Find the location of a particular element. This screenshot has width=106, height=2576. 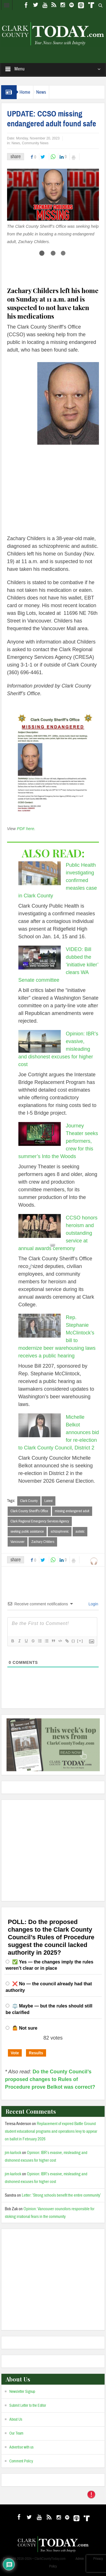

mac studio desktop computer is located at coordinates (53, 1245).